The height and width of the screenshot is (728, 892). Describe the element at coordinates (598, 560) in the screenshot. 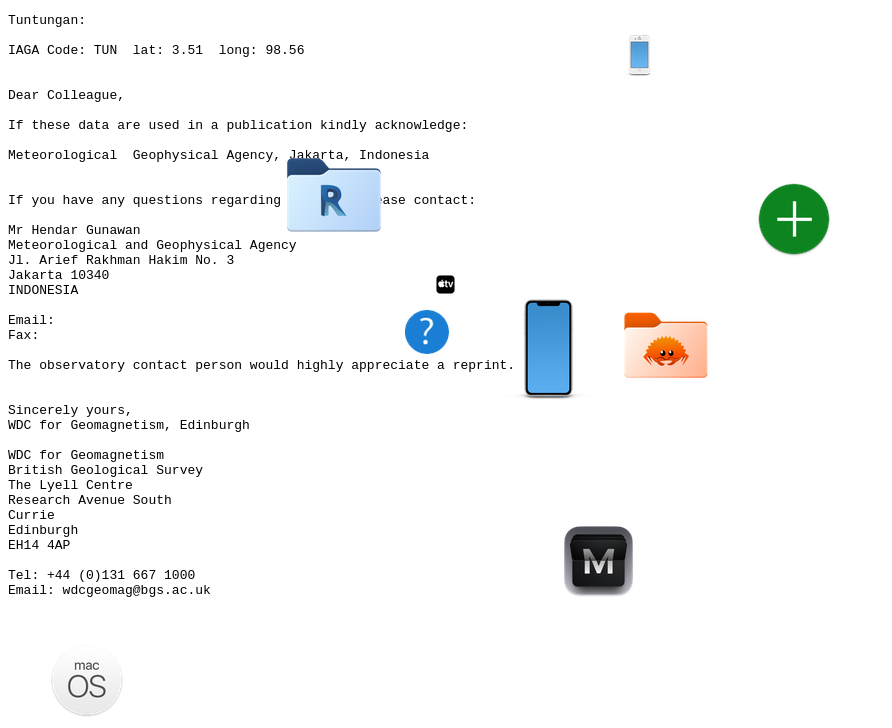

I see `open MeetingBar app for calendar and meeting management` at that location.